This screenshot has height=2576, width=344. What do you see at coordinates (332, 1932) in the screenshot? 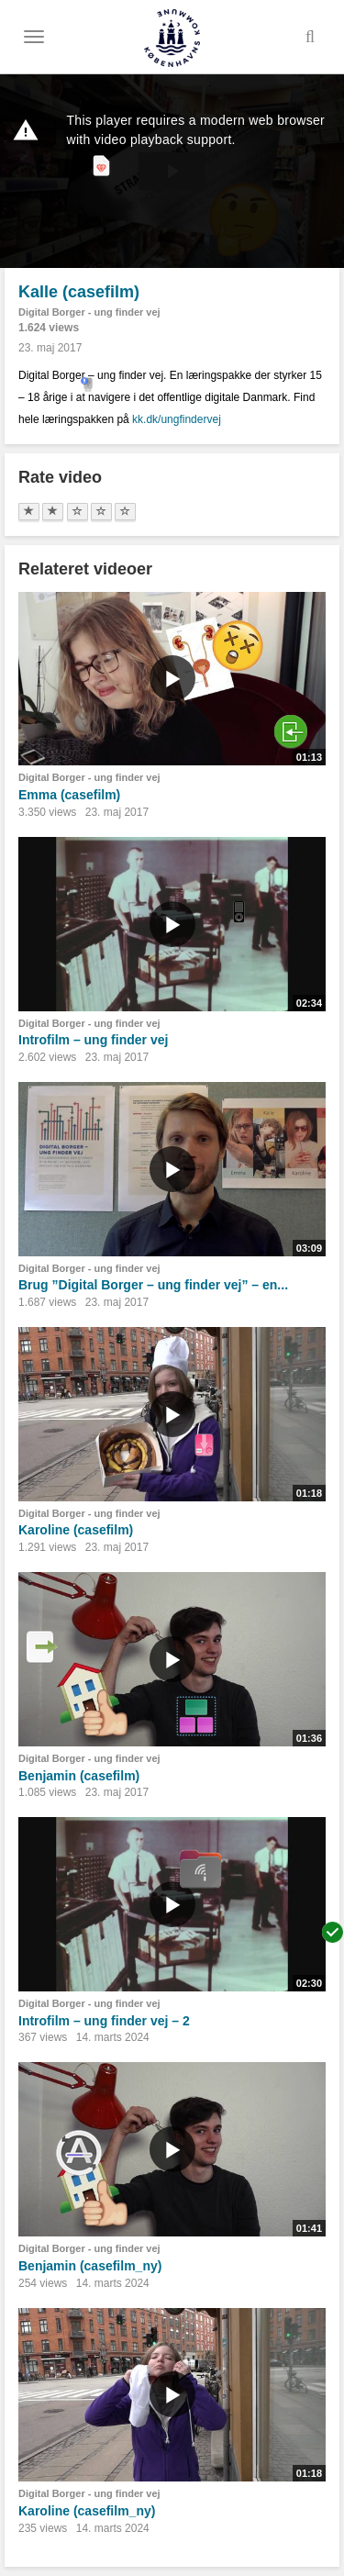
I see `confirm or approve an action` at bounding box center [332, 1932].